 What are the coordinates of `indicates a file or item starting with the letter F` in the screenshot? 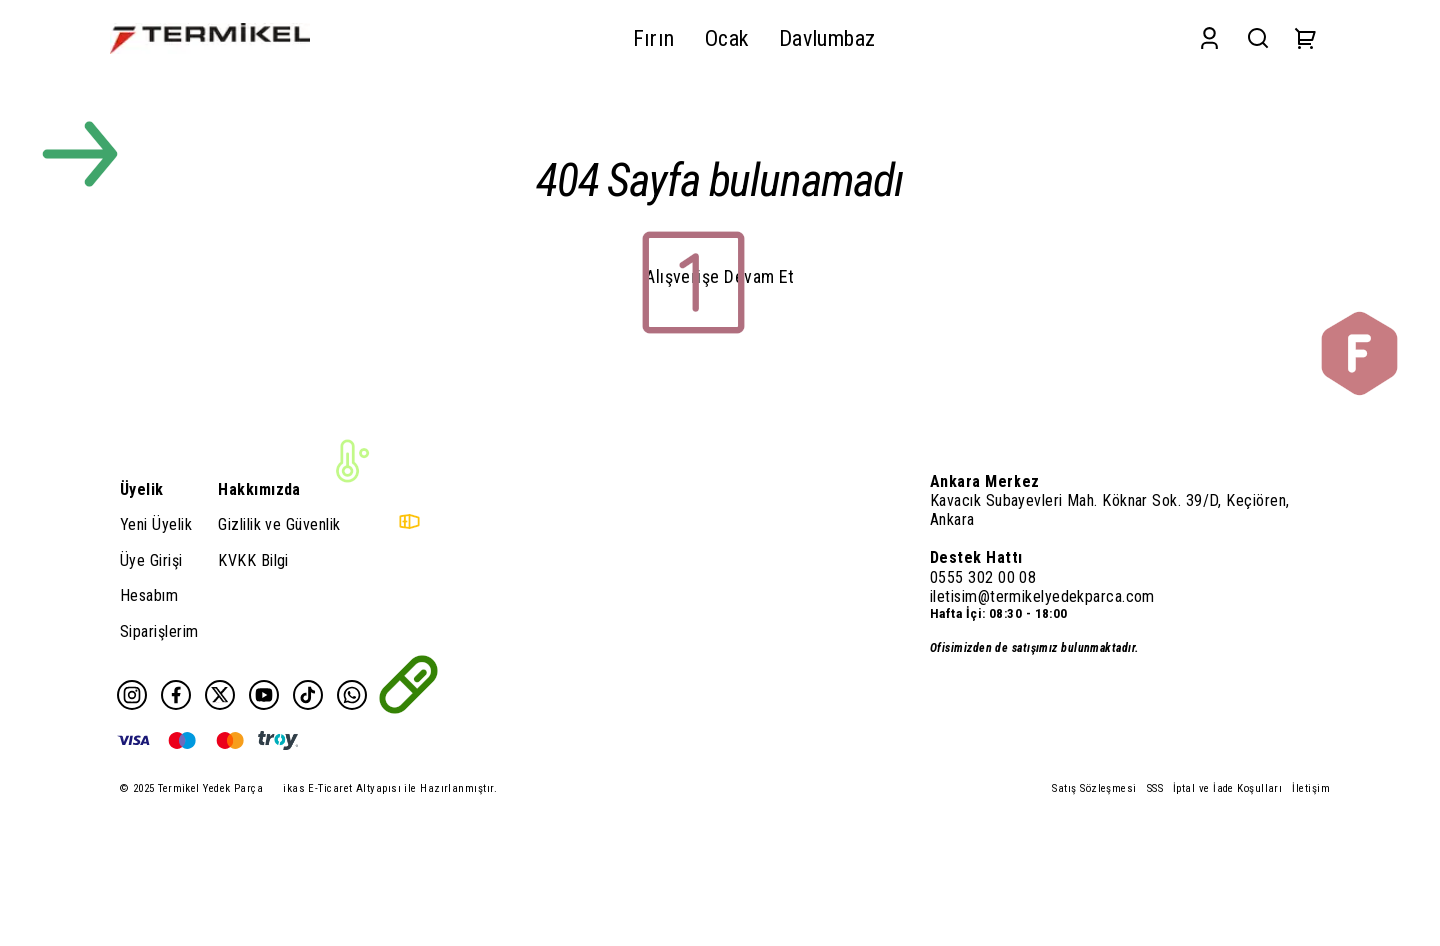 It's located at (1359, 353).